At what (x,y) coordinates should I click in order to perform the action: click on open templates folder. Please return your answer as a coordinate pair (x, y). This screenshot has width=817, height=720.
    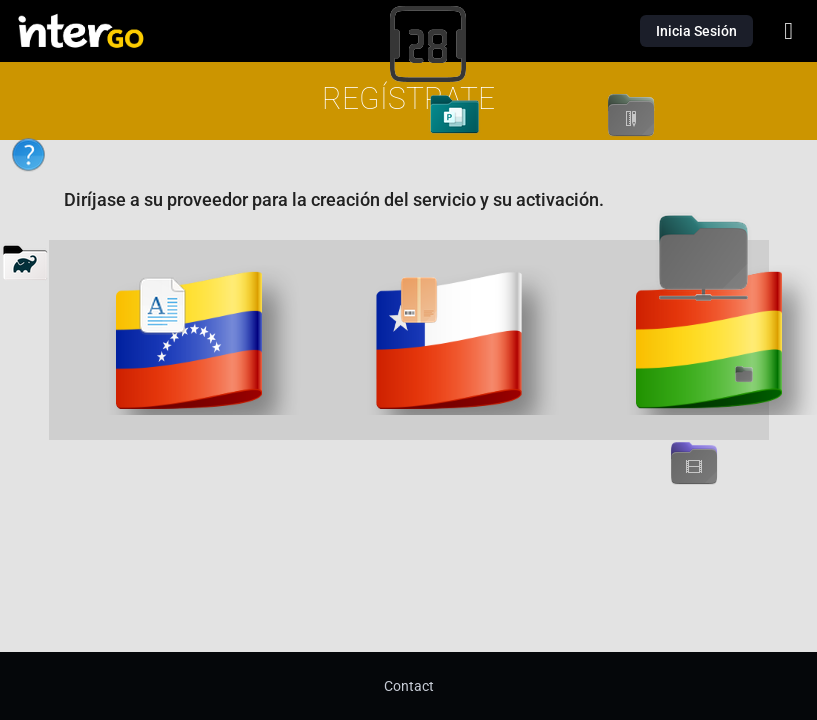
    Looking at the image, I should click on (631, 115).